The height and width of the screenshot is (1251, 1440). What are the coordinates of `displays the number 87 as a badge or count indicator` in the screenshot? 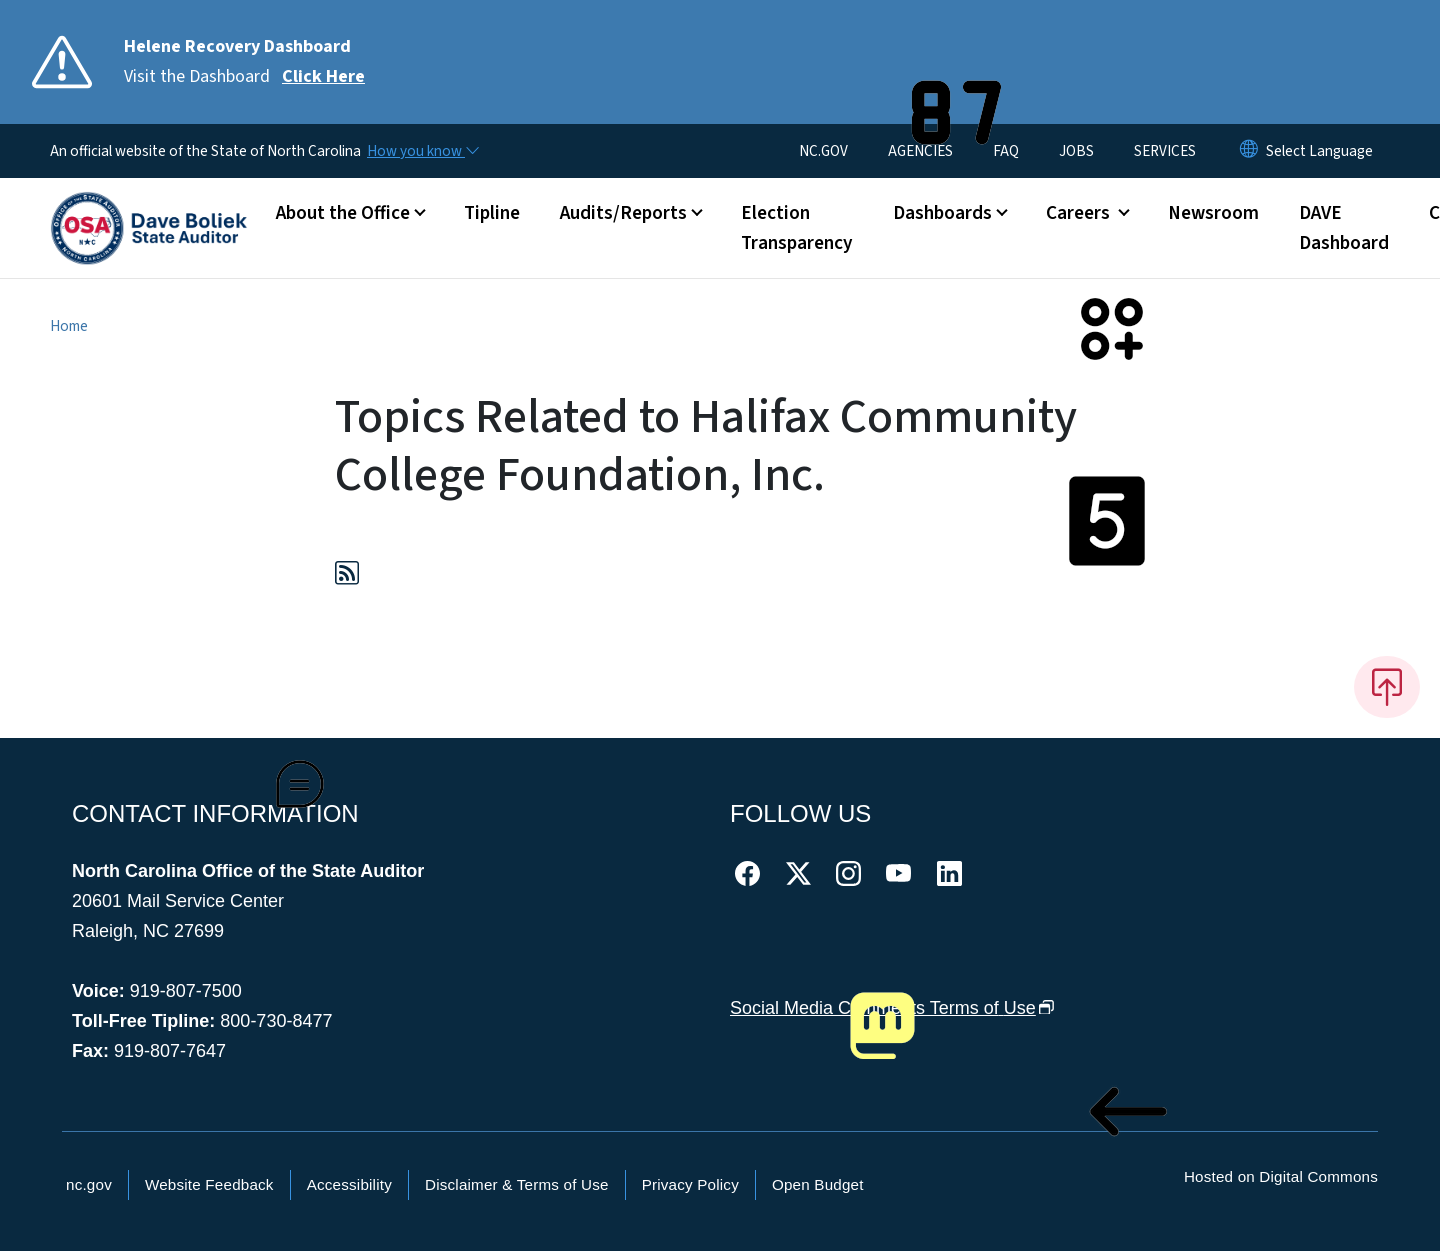 It's located at (956, 112).